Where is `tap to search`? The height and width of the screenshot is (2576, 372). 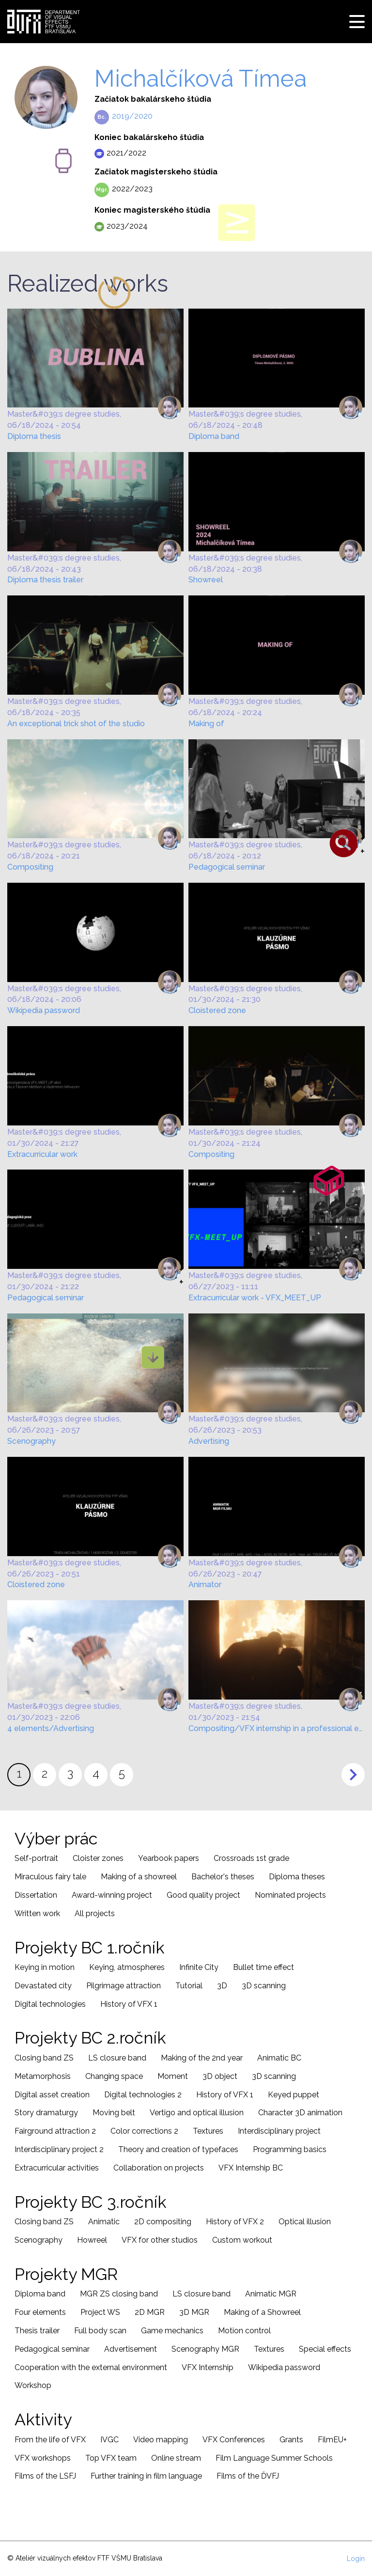 tap to search is located at coordinates (343, 843).